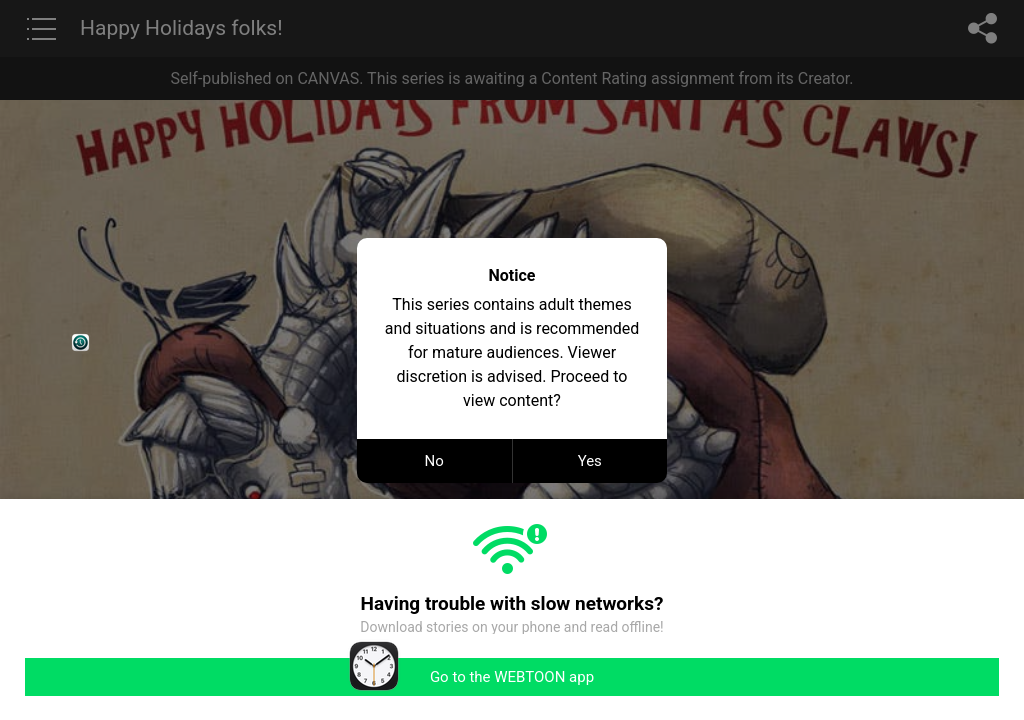 This screenshot has height=720, width=1024. What do you see at coordinates (80, 342) in the screenshot?
I see `open Time Machine backup utility` at bounding box center [80, 342].